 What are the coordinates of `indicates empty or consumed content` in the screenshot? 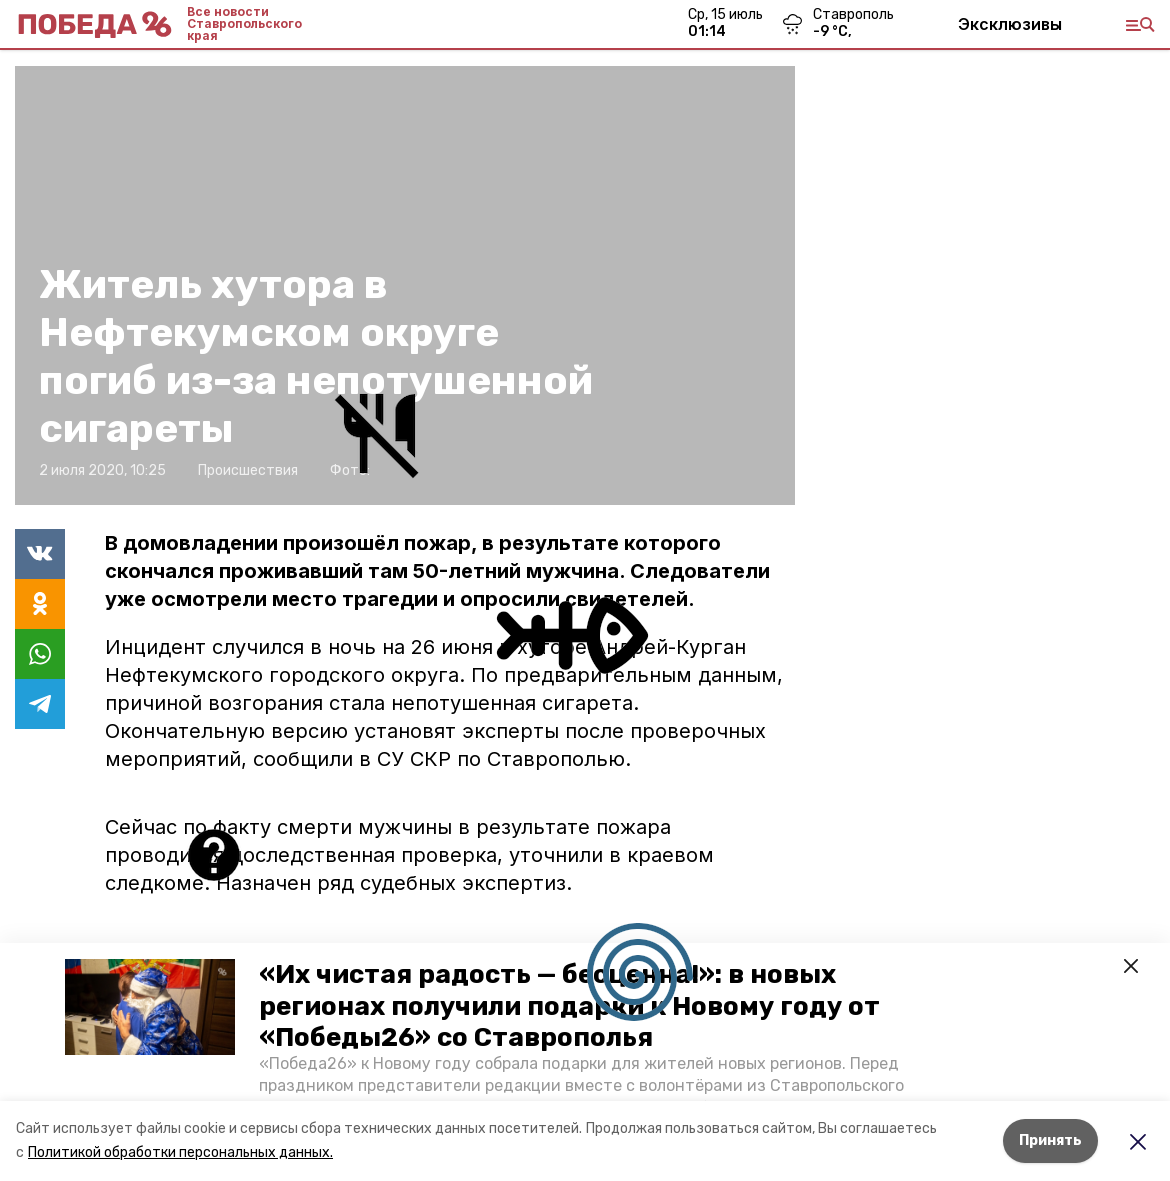 It's located at (572, 635).